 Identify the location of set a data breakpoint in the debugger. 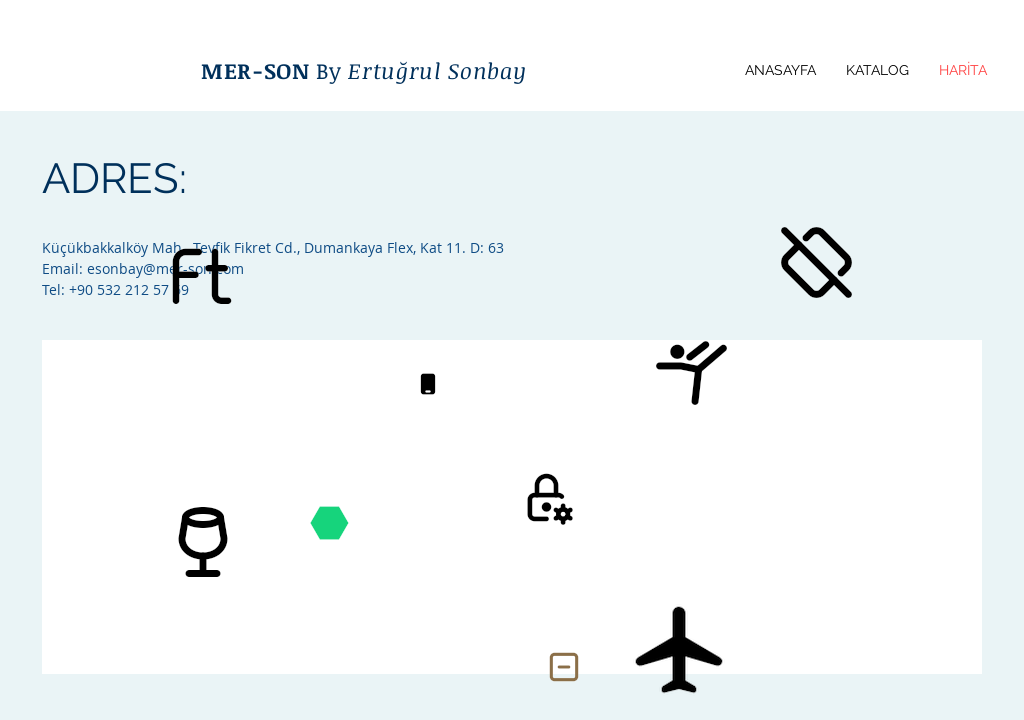
(331, 523).